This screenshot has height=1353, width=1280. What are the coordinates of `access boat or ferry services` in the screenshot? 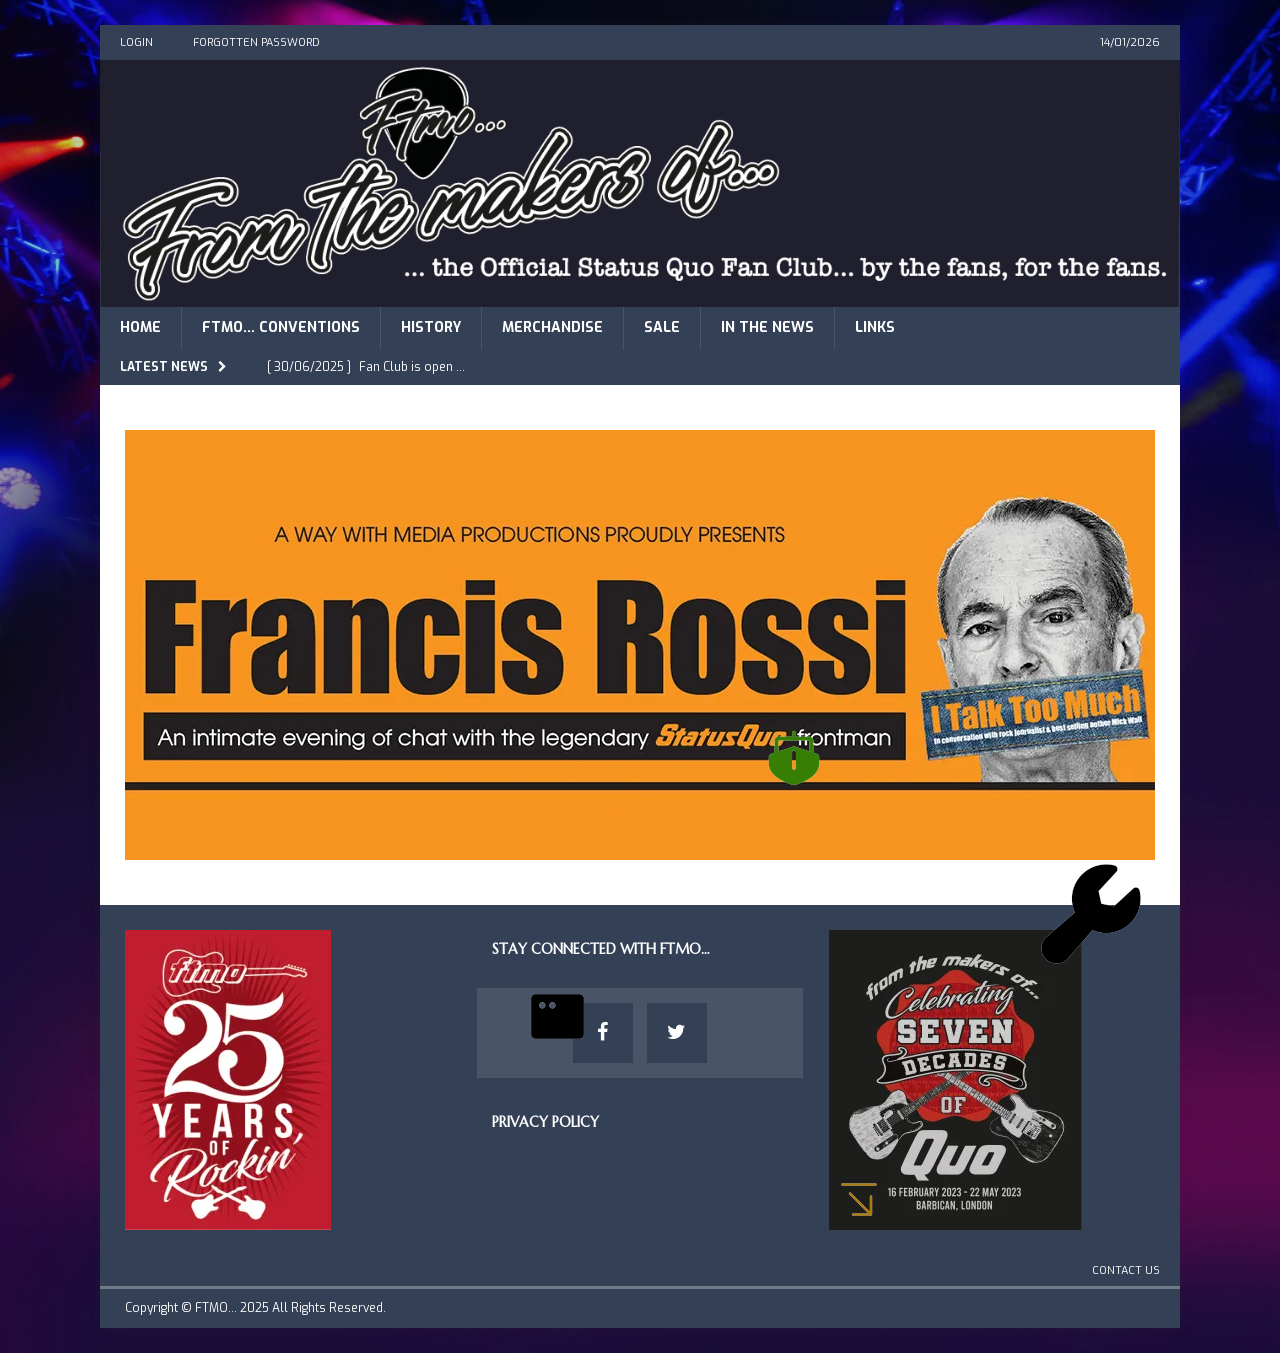 It's located at (794, 758).